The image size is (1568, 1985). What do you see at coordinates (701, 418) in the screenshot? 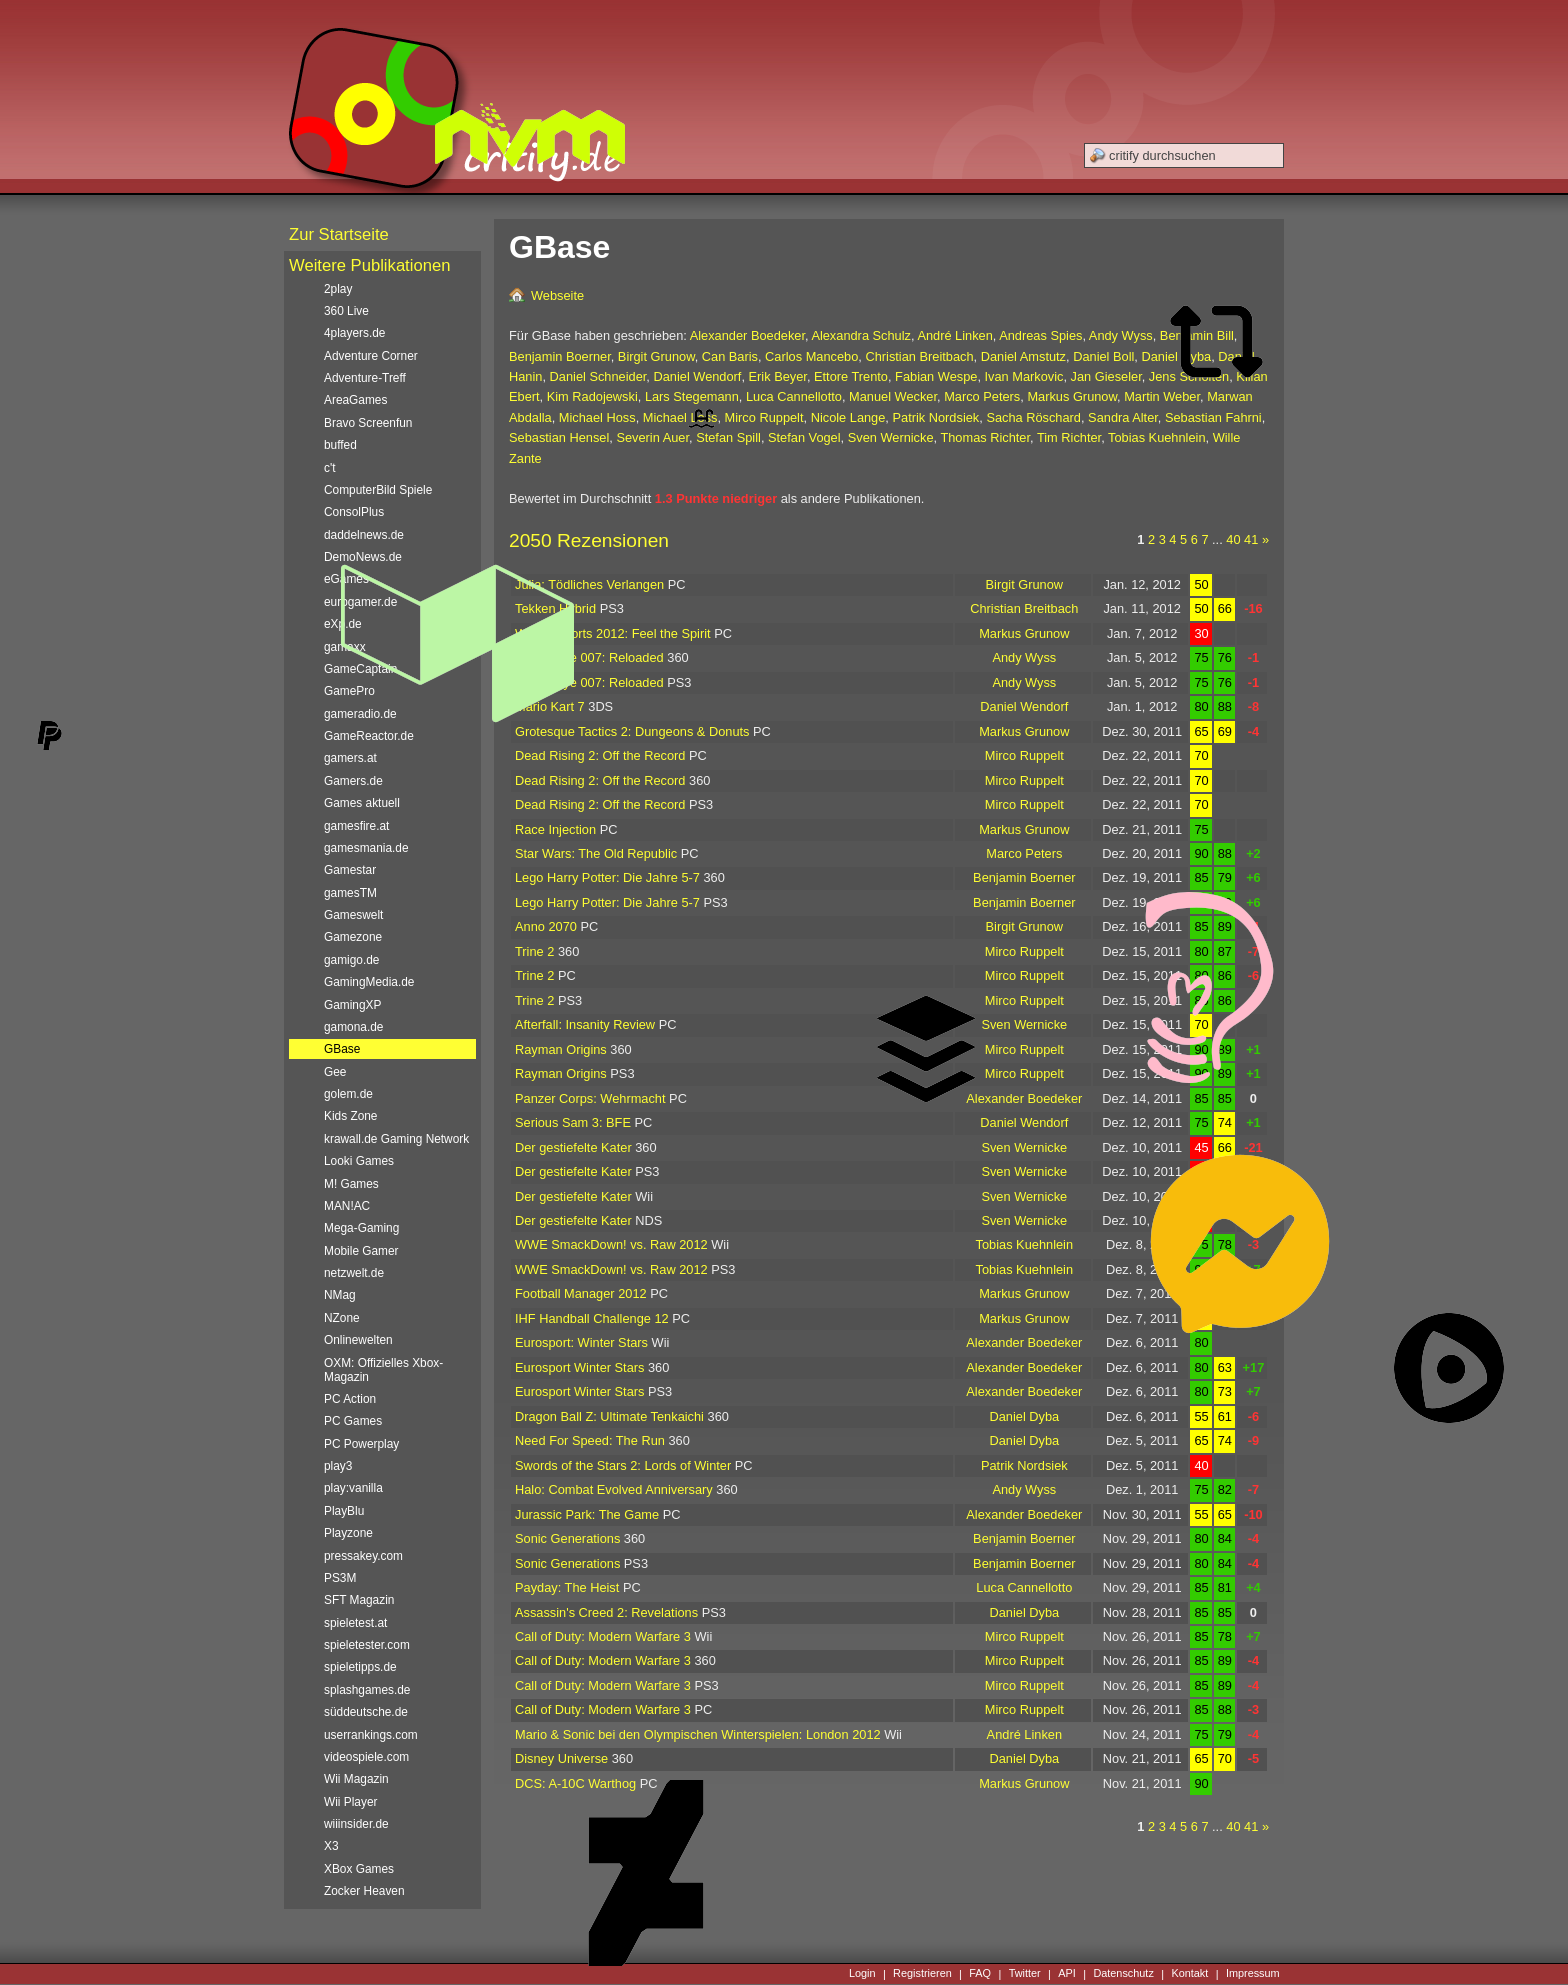
I see `access swimming pool facilities` at bounding box center [701, 418].